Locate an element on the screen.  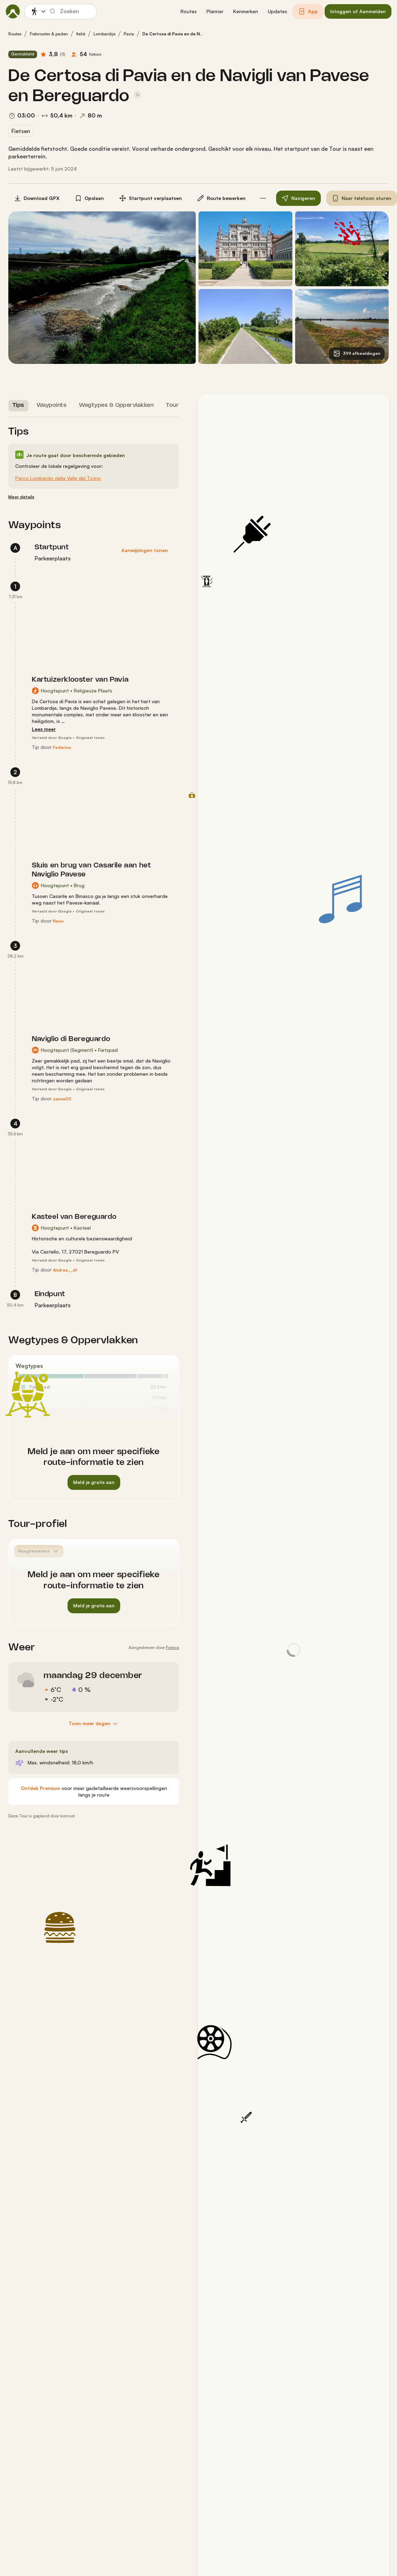
enter cryogenic sleep or stasis mode is located at coordinates (206, 581).